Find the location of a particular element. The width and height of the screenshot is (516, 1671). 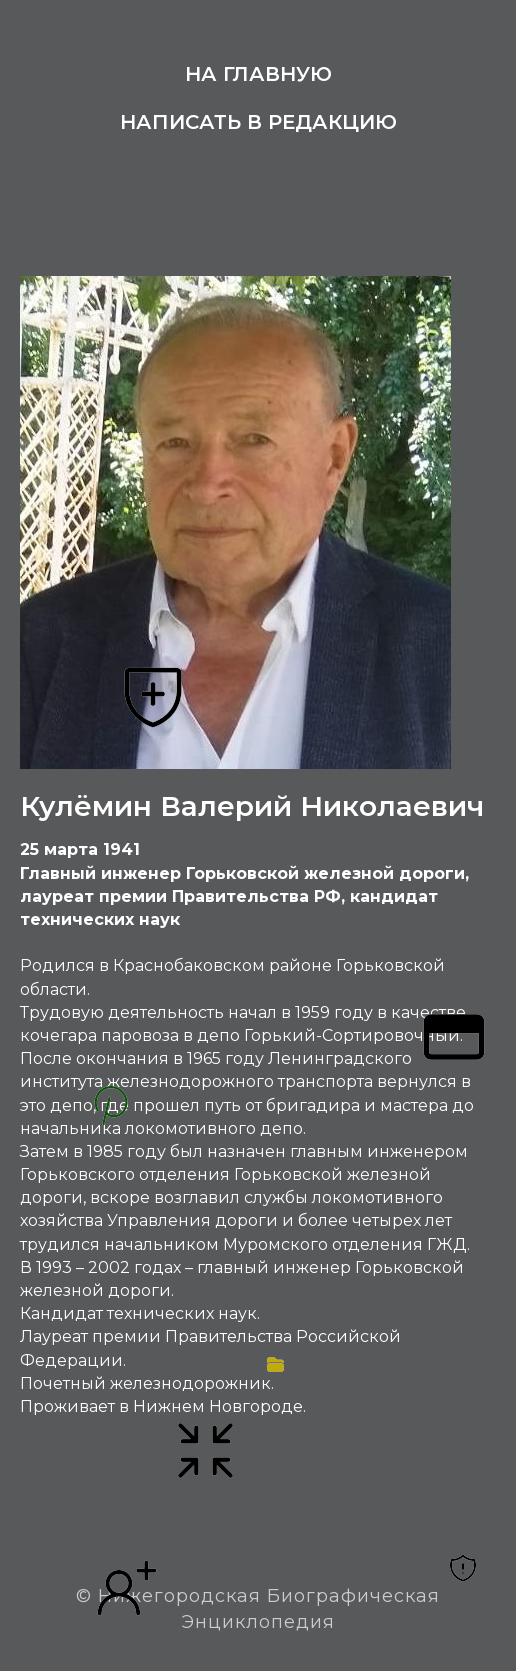

add new security protection is located at coordinates (153, 694).